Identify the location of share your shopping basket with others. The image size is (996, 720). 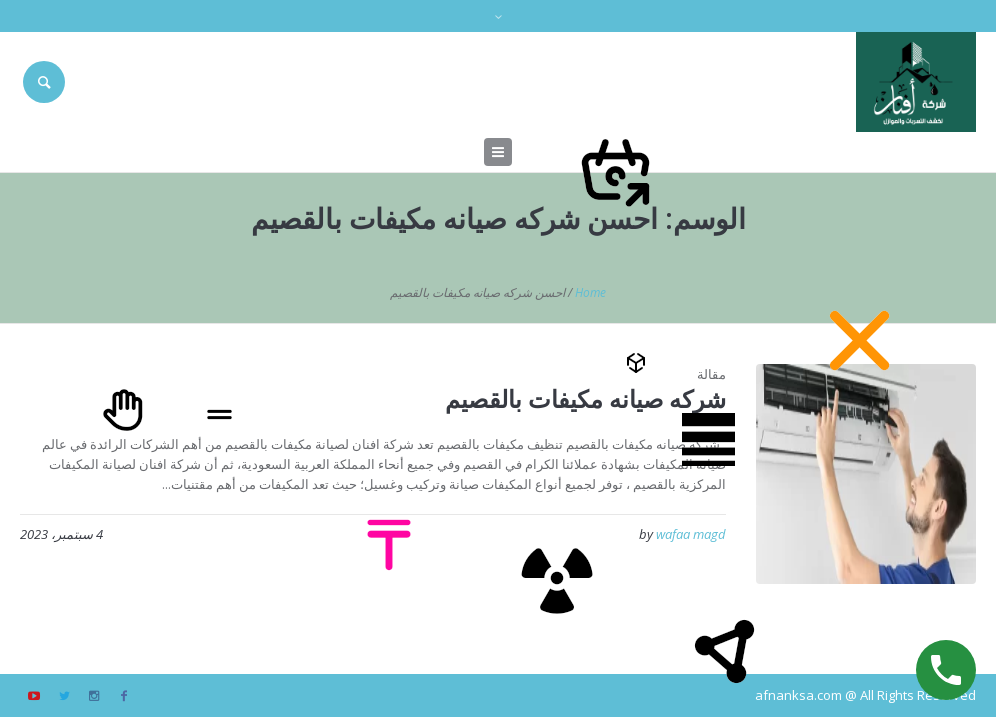
(615, 169).